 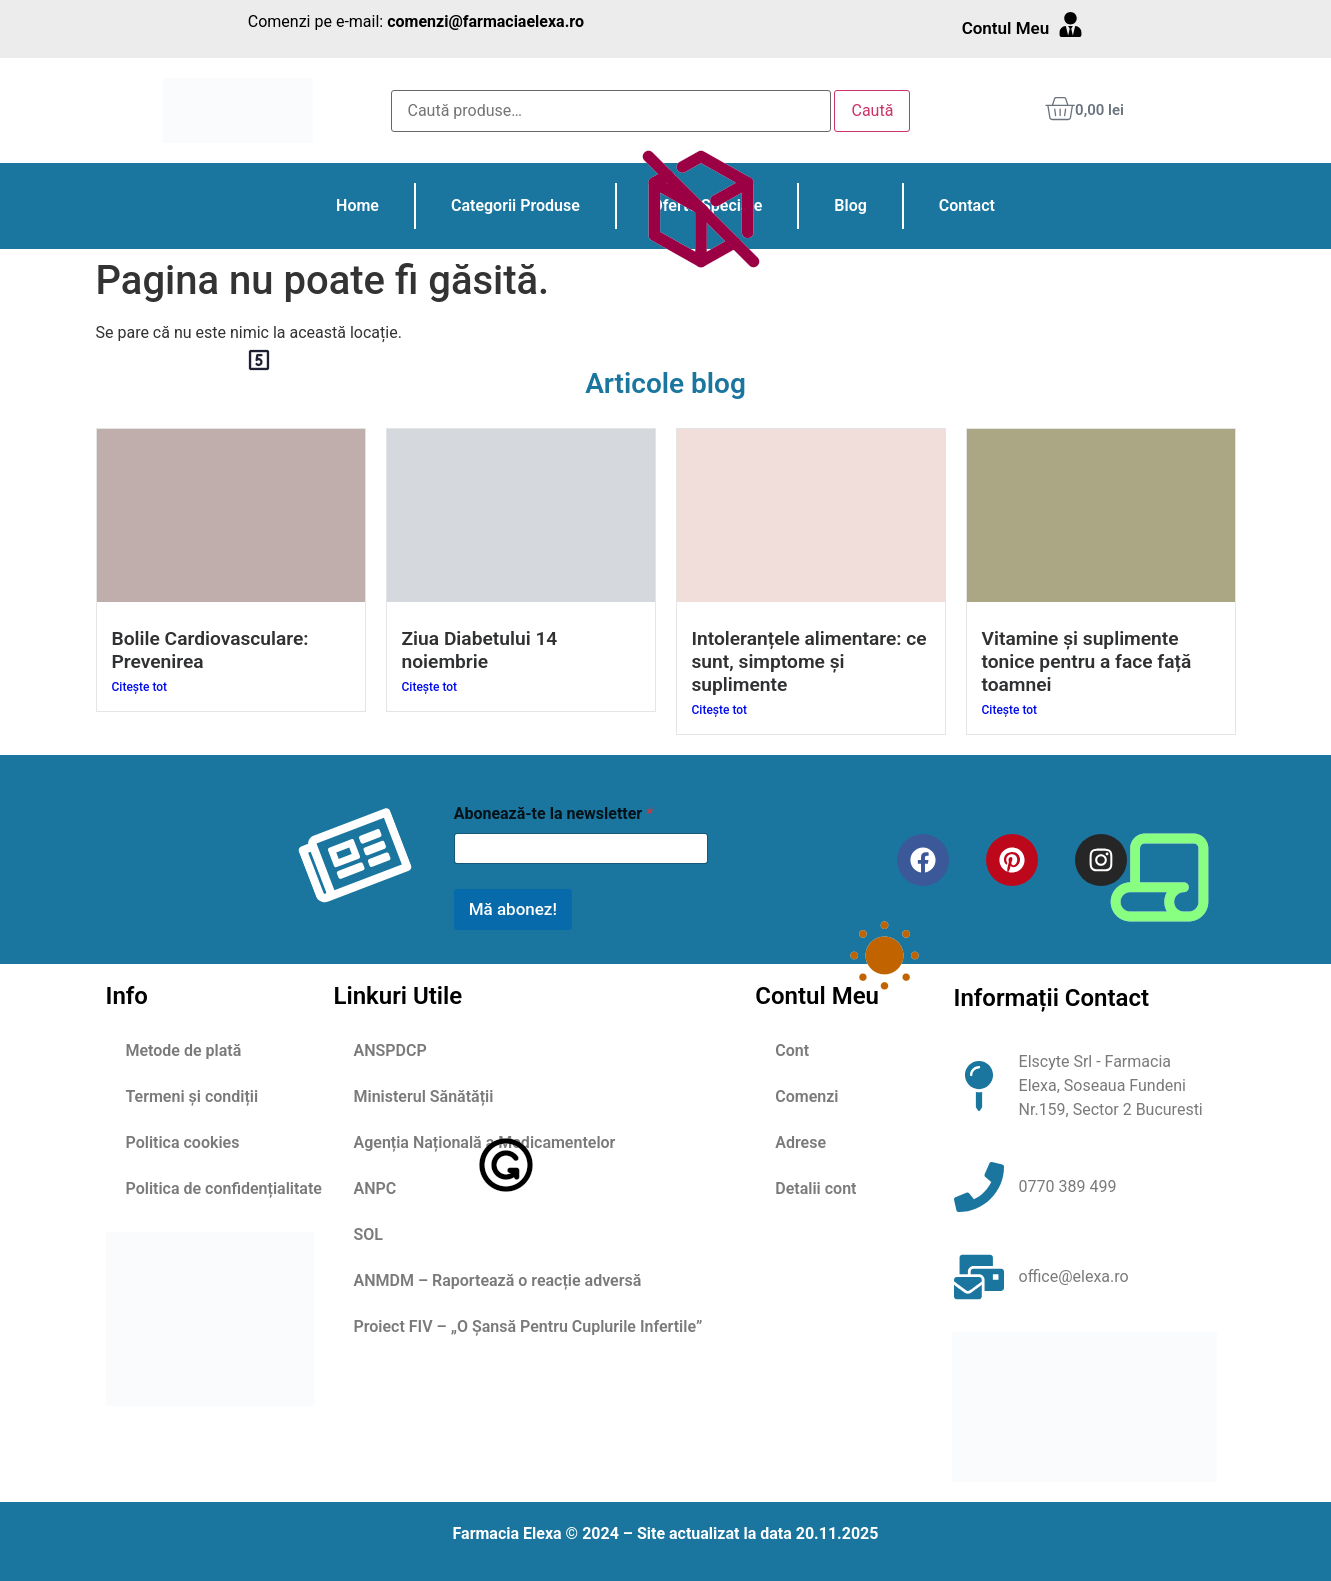 I want to click on view or edit scripts, so click(x=1159, y=877).